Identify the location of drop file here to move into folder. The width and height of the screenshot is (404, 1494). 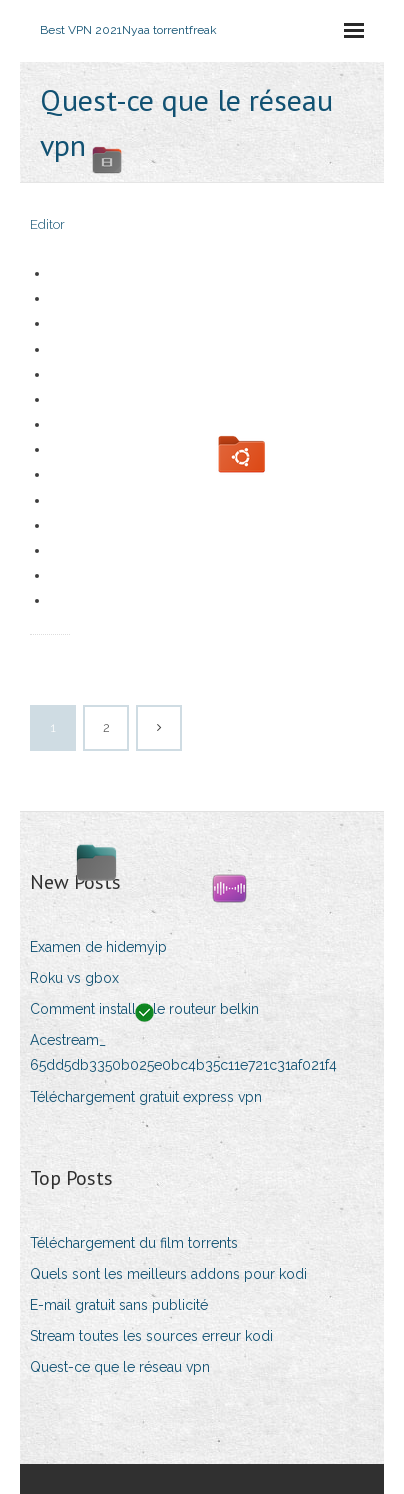
(96, 862).